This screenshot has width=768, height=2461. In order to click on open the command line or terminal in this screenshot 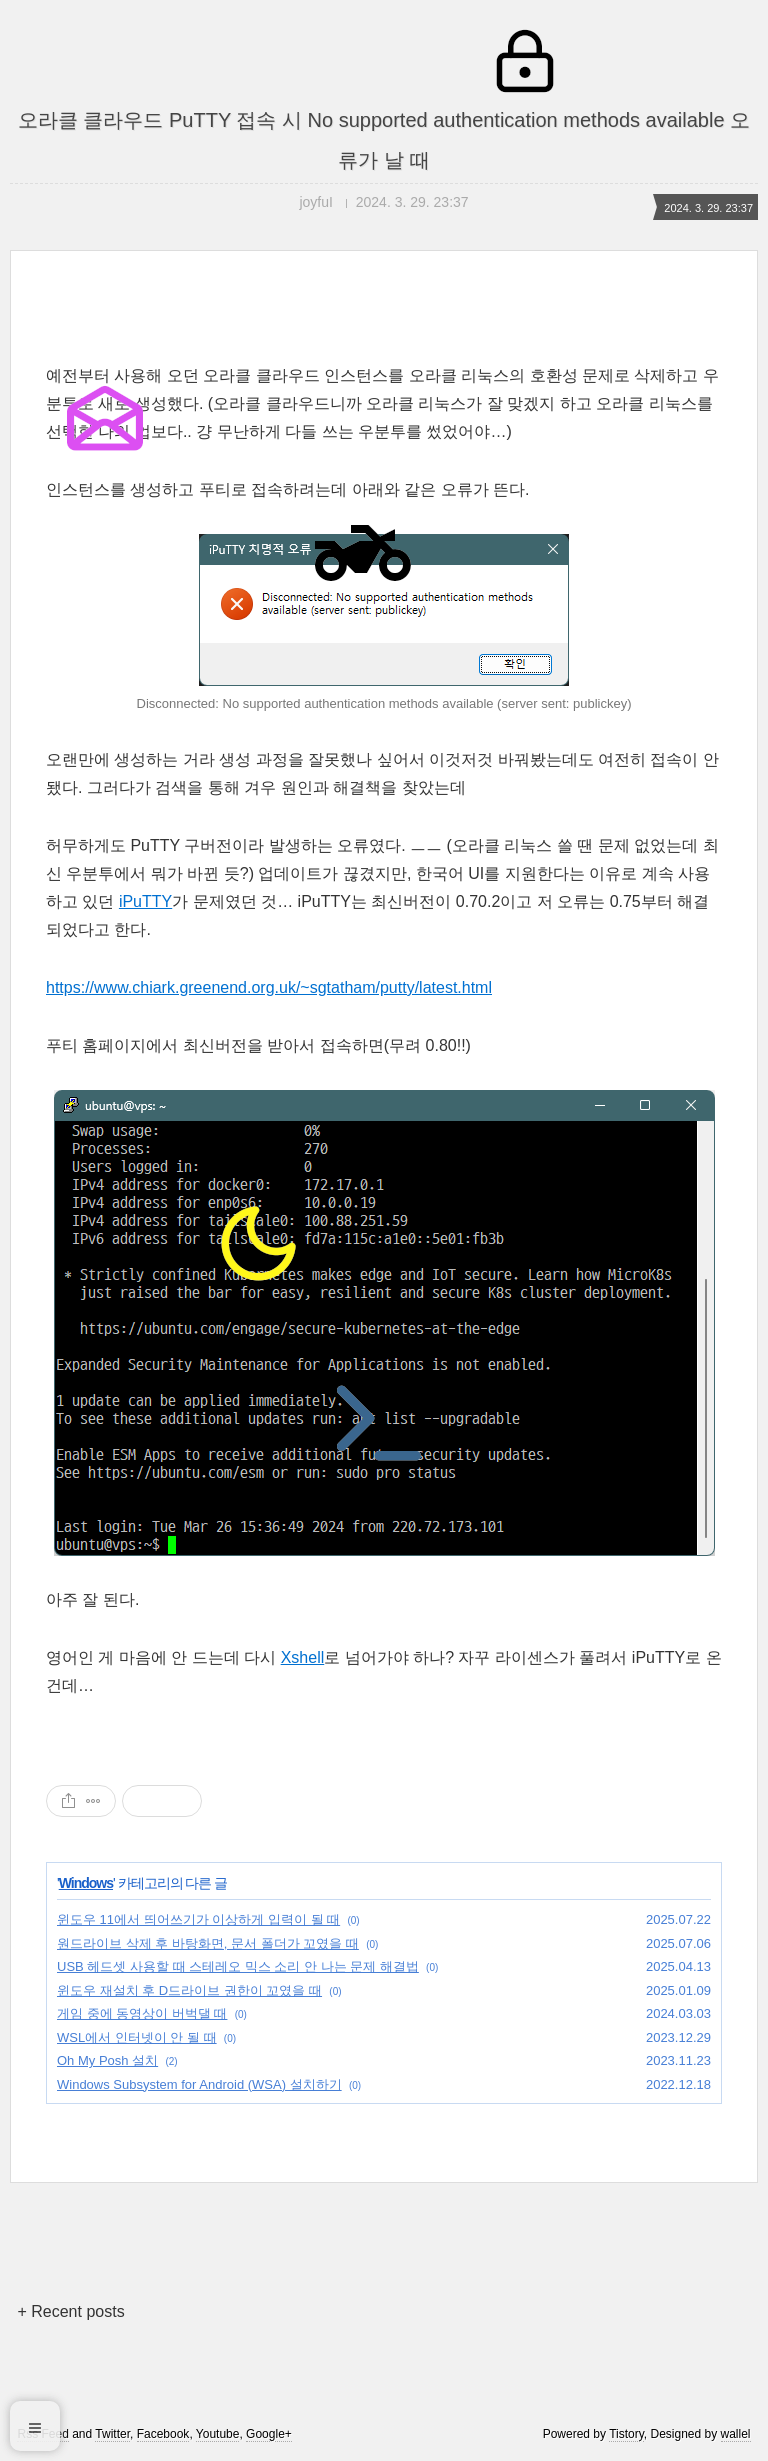, I will do `click(379, 1423)`.